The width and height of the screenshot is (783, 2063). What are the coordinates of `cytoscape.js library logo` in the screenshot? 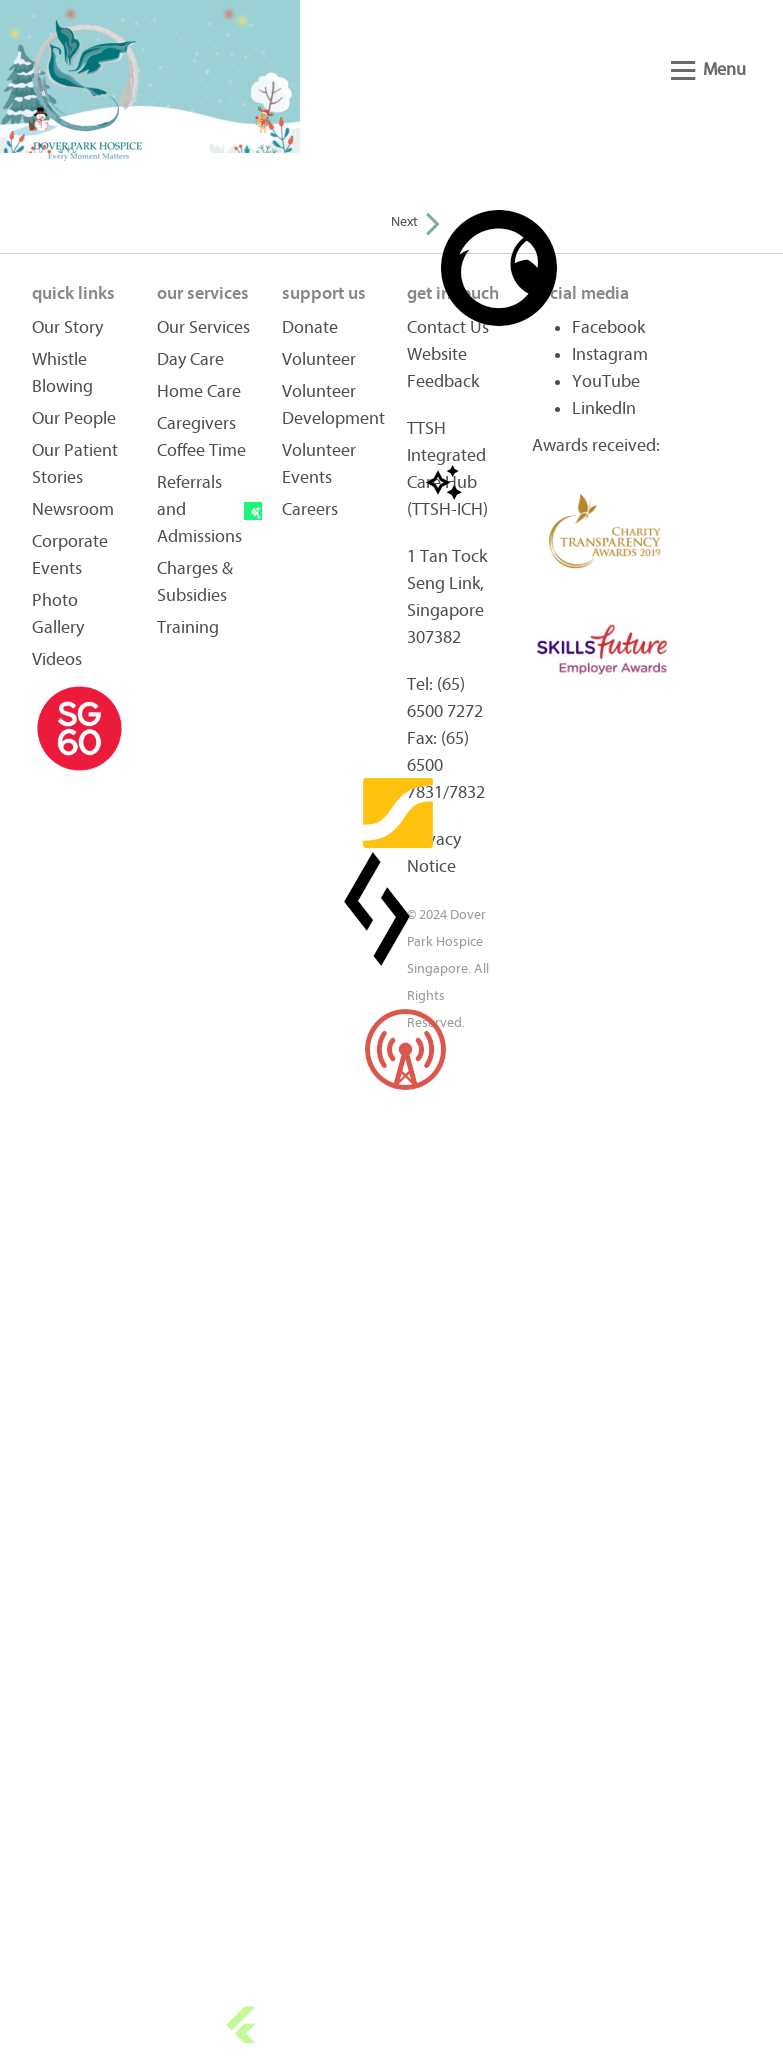 It's located at (253, 511).